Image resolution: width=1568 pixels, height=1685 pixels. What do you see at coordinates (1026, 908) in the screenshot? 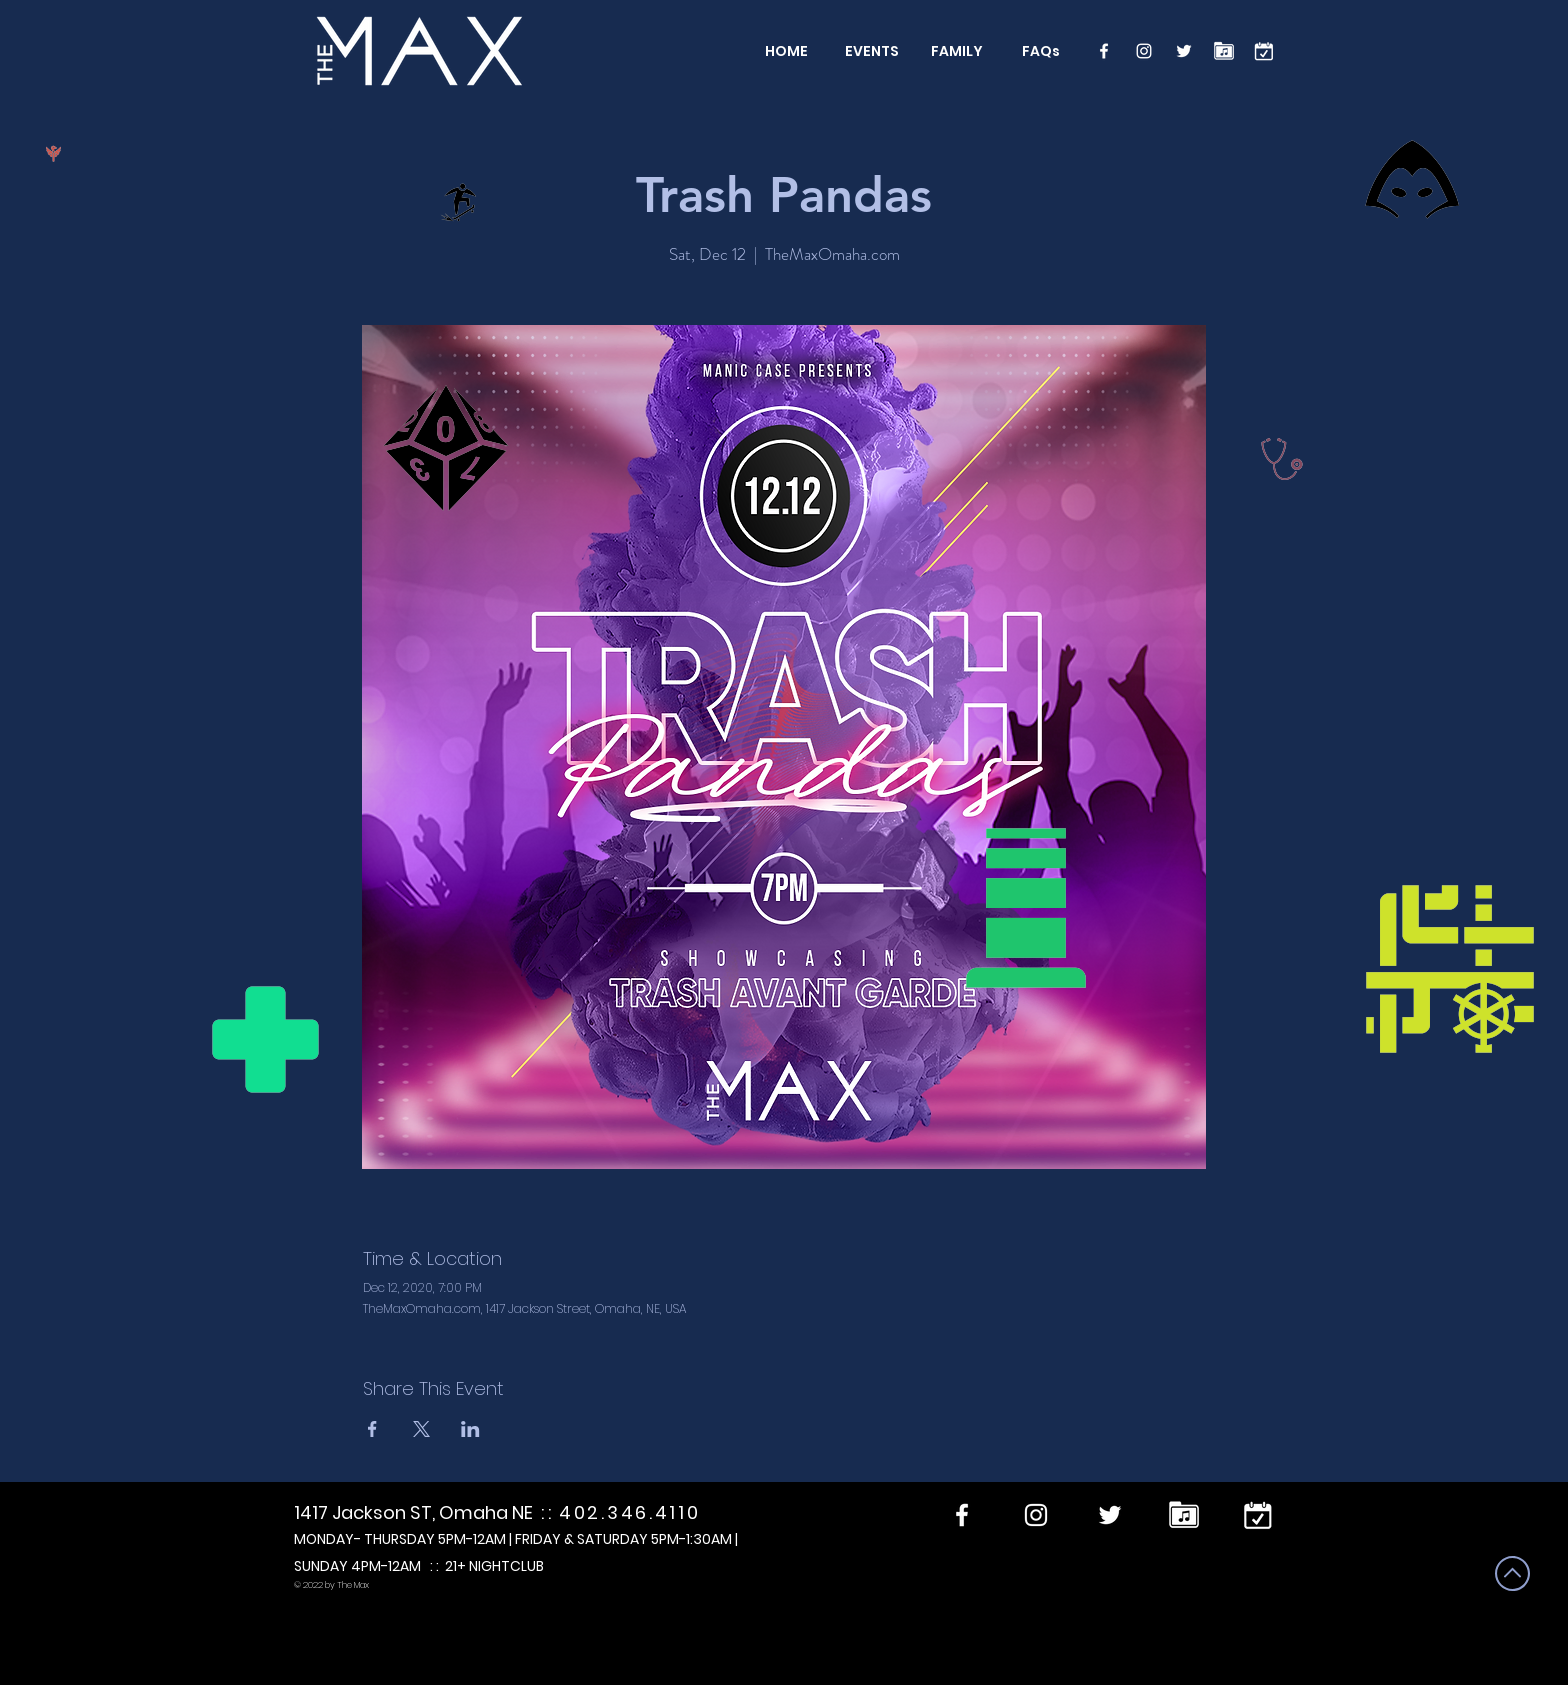
I see `set player spawn point` at bounding box center [1026, 908].